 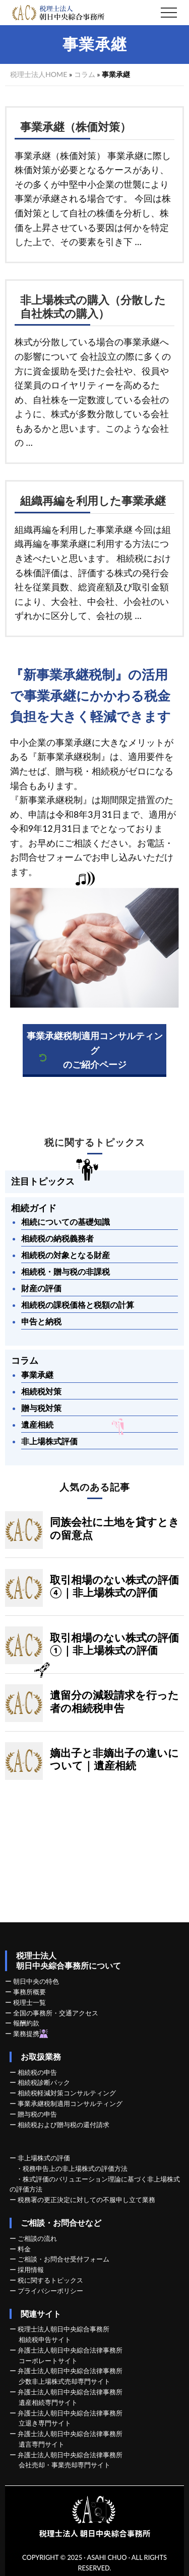 What do you see at coordinates (87, 1169) in the screenshot?
I see `view body anatomy or organ systems` at bounding box center [87, 1169].